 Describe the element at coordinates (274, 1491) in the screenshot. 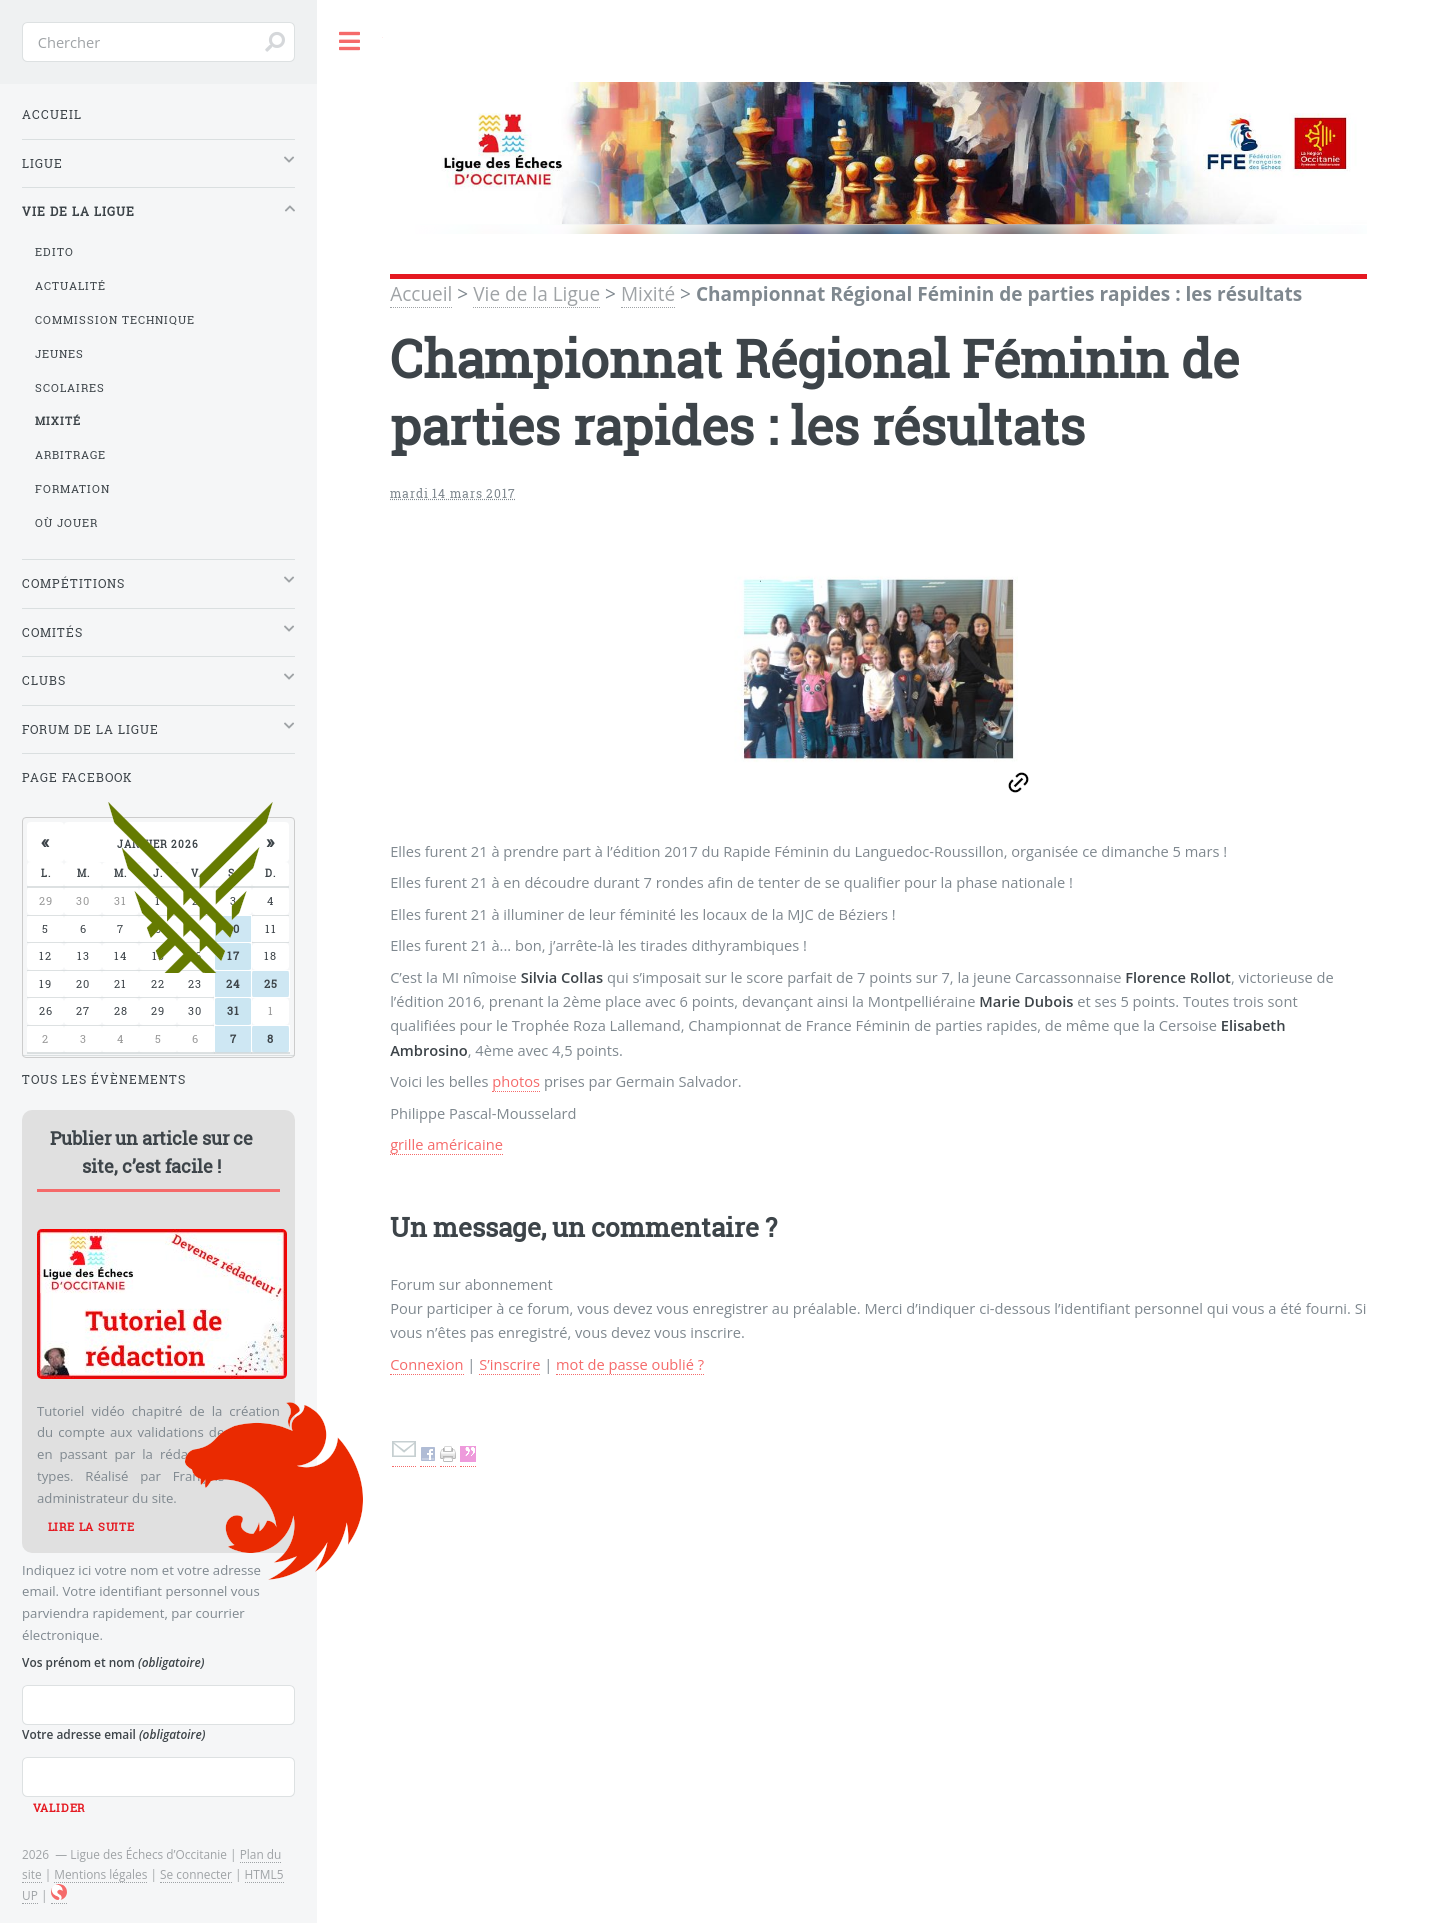

I see `NestJS framework logo` at that location.